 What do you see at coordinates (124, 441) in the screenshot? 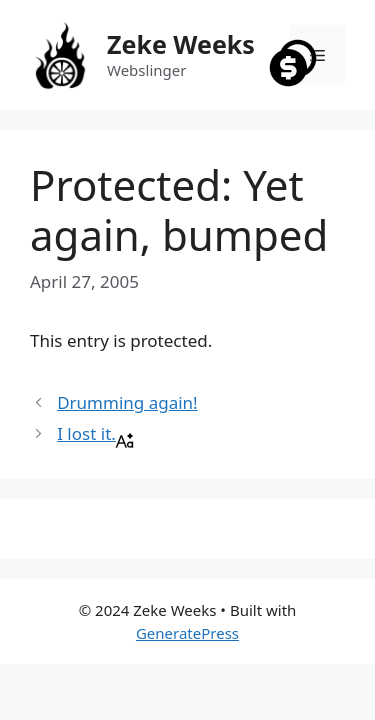
I see `adjust text size with AI assistance` at bounding box center [124, 441].